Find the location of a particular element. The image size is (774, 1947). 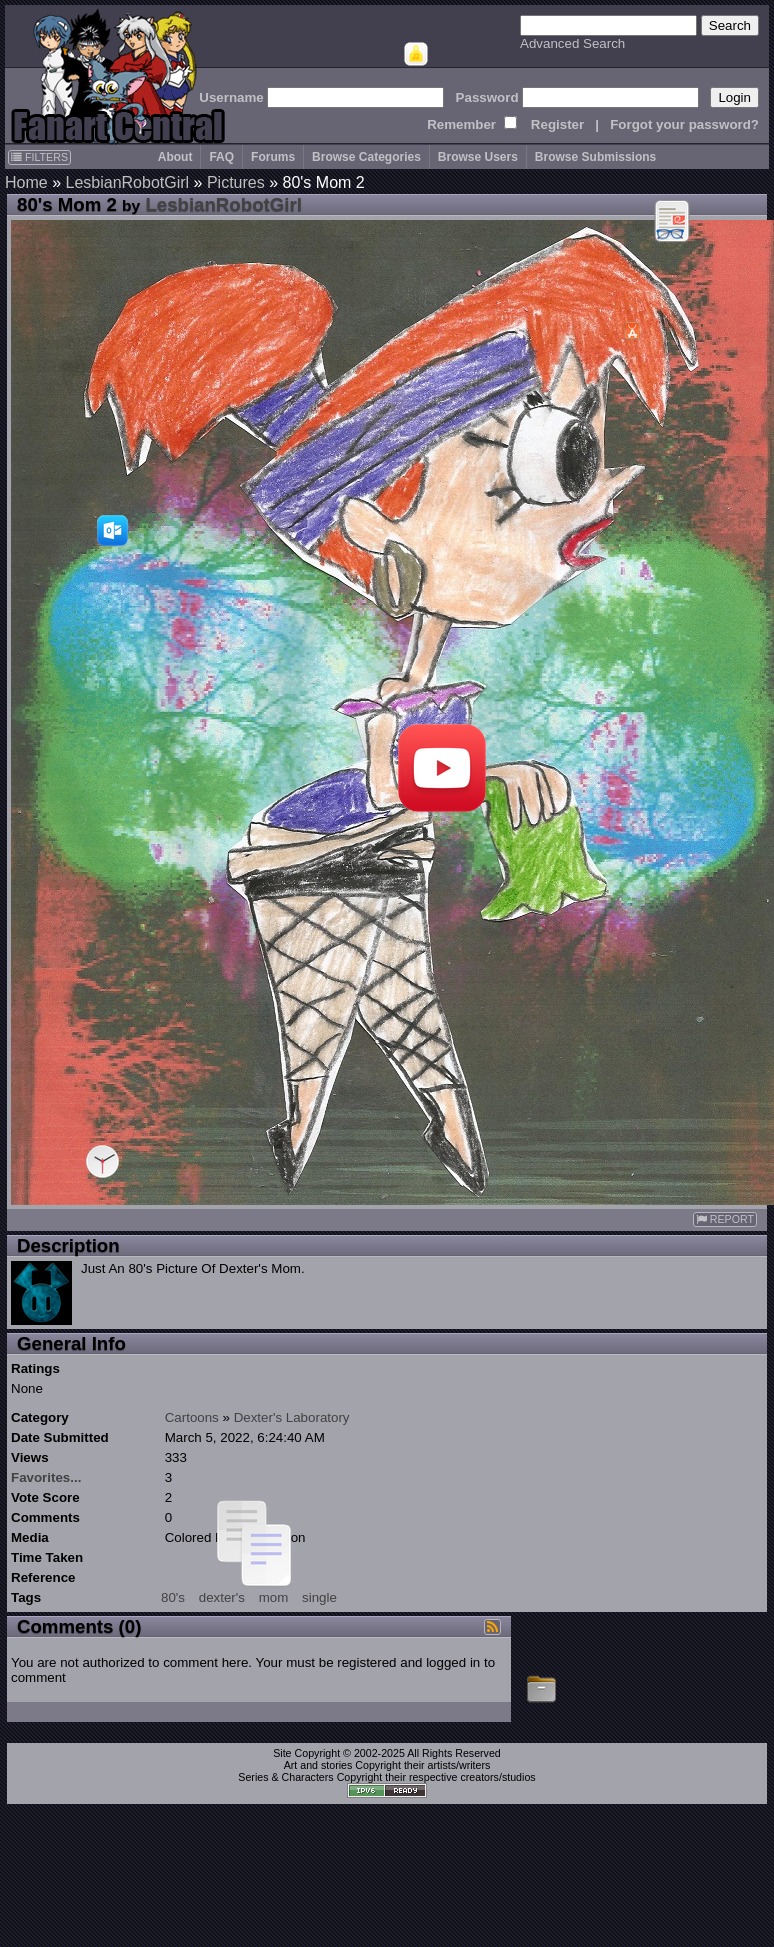

open the app center to browse and install applications is located at coordinates (632, 330).